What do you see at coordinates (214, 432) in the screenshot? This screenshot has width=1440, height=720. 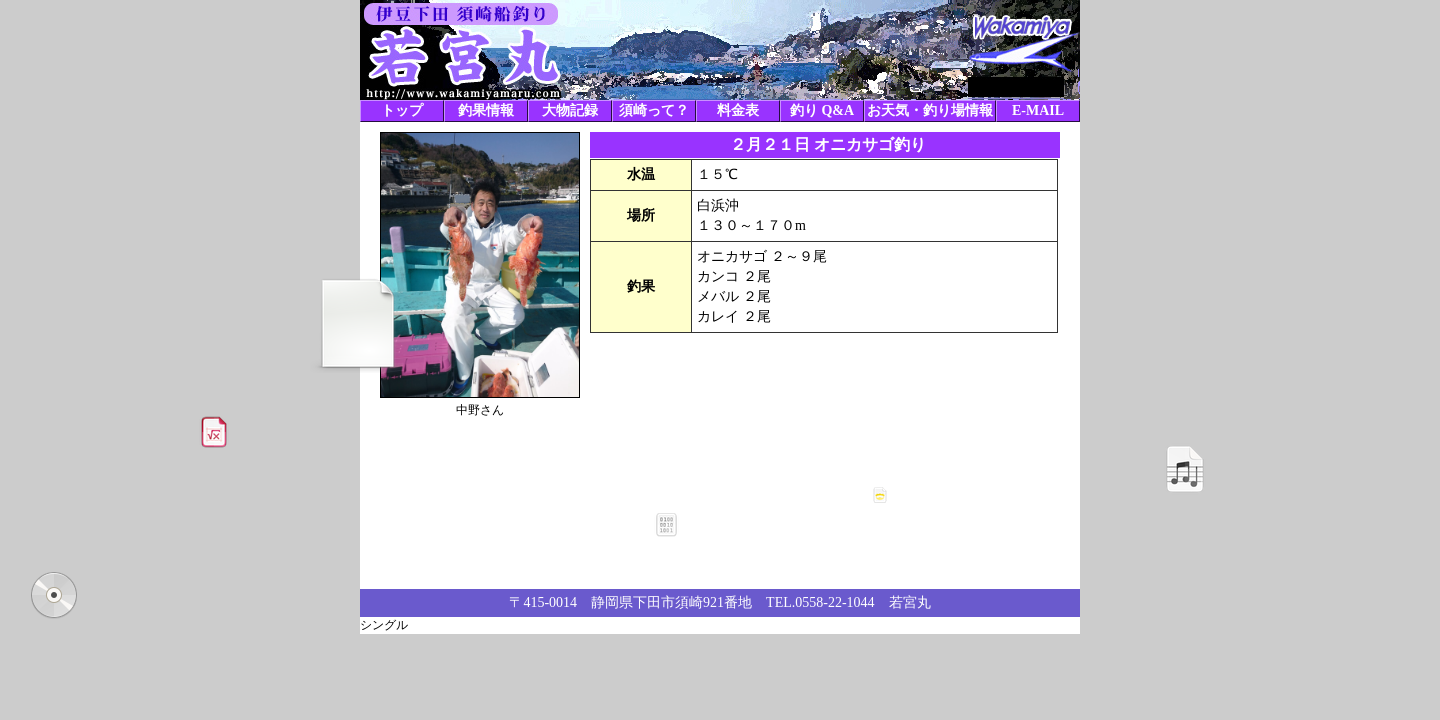 I see `libreoffice math formula template file` at bounding box center [214, 432].